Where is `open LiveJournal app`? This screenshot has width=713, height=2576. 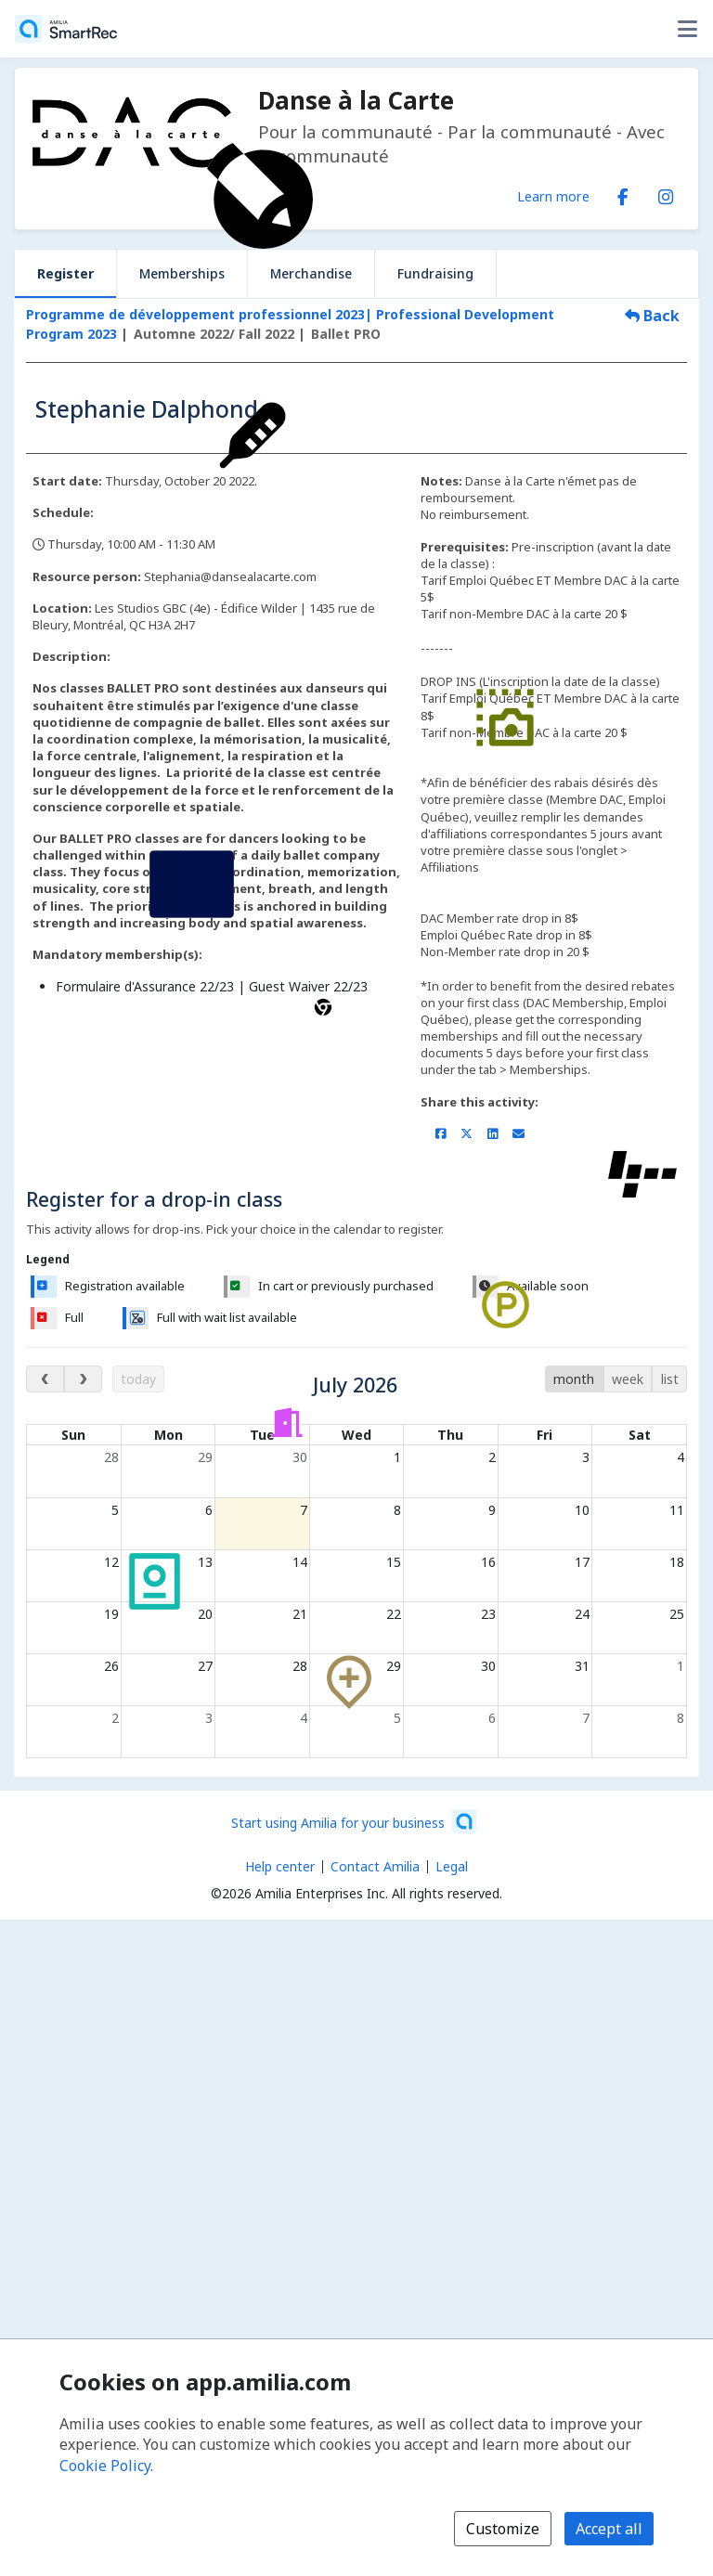
open LiveJournal app is located at coordinates (260, 196).